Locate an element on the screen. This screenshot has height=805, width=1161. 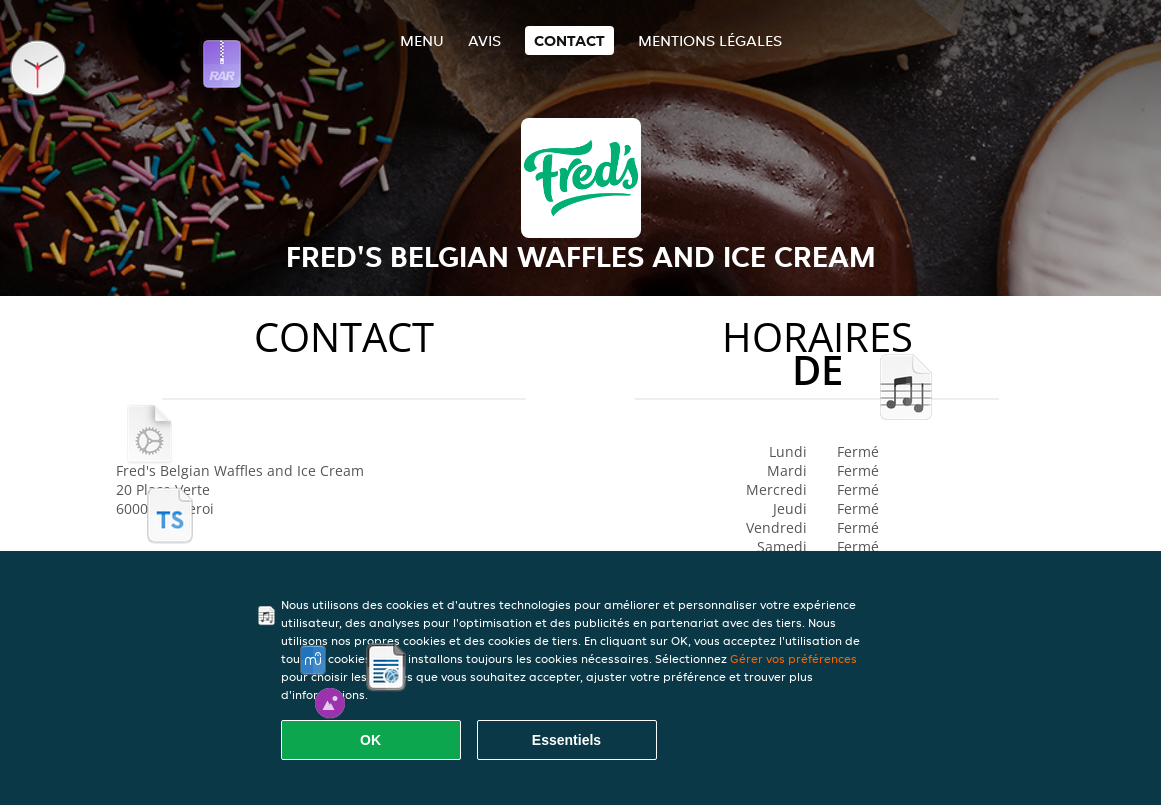
open recently accessed documents is located at coordinates (38, 68).